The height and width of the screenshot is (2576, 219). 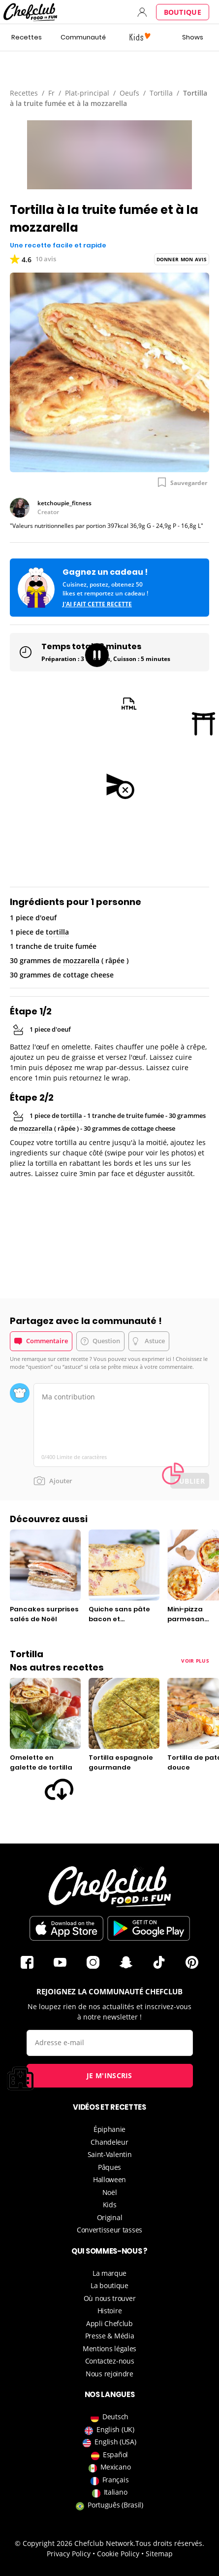 I want to click on view or open an HTML file, so click(x=128, y=704).